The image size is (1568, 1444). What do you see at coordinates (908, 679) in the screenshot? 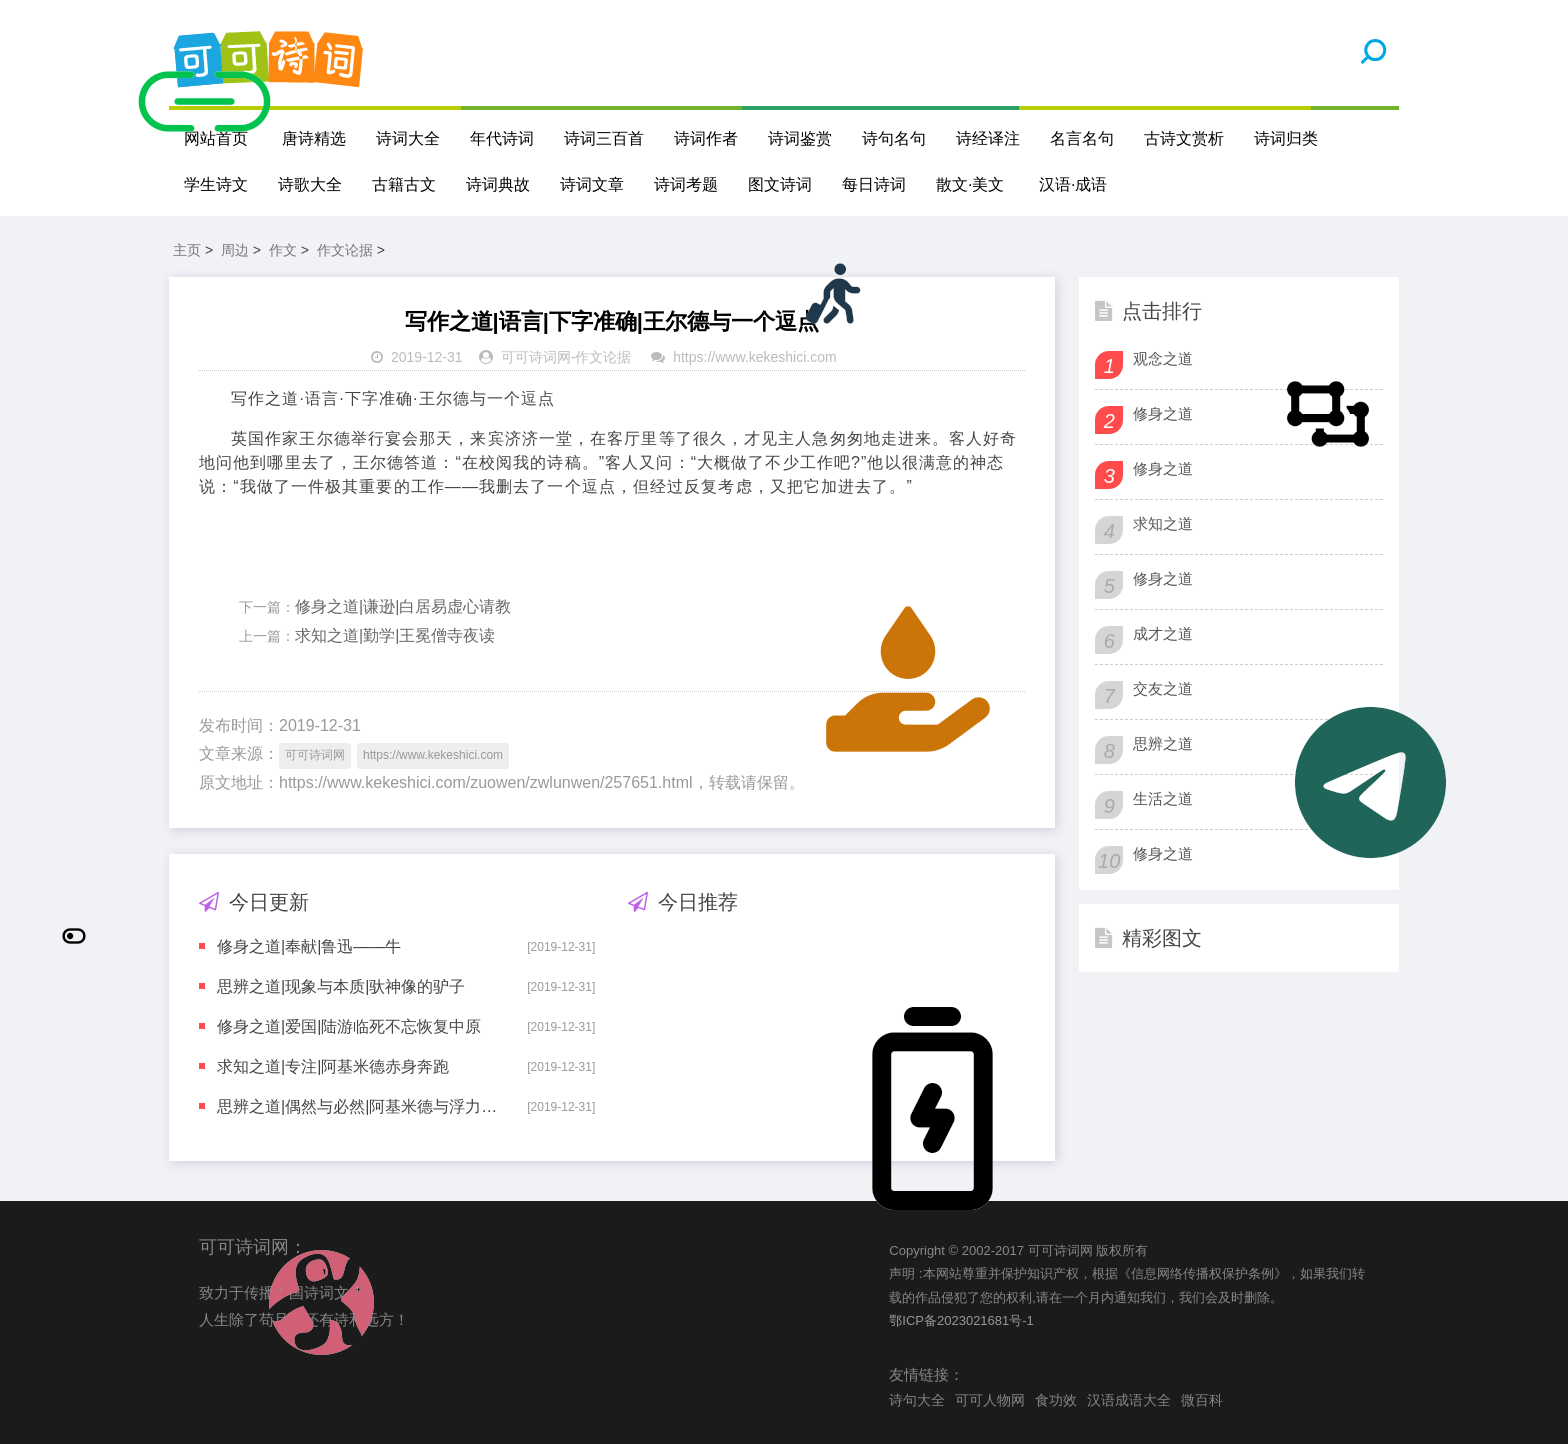
I see `access water conservation or donation features` at bounding box center [908, 679].